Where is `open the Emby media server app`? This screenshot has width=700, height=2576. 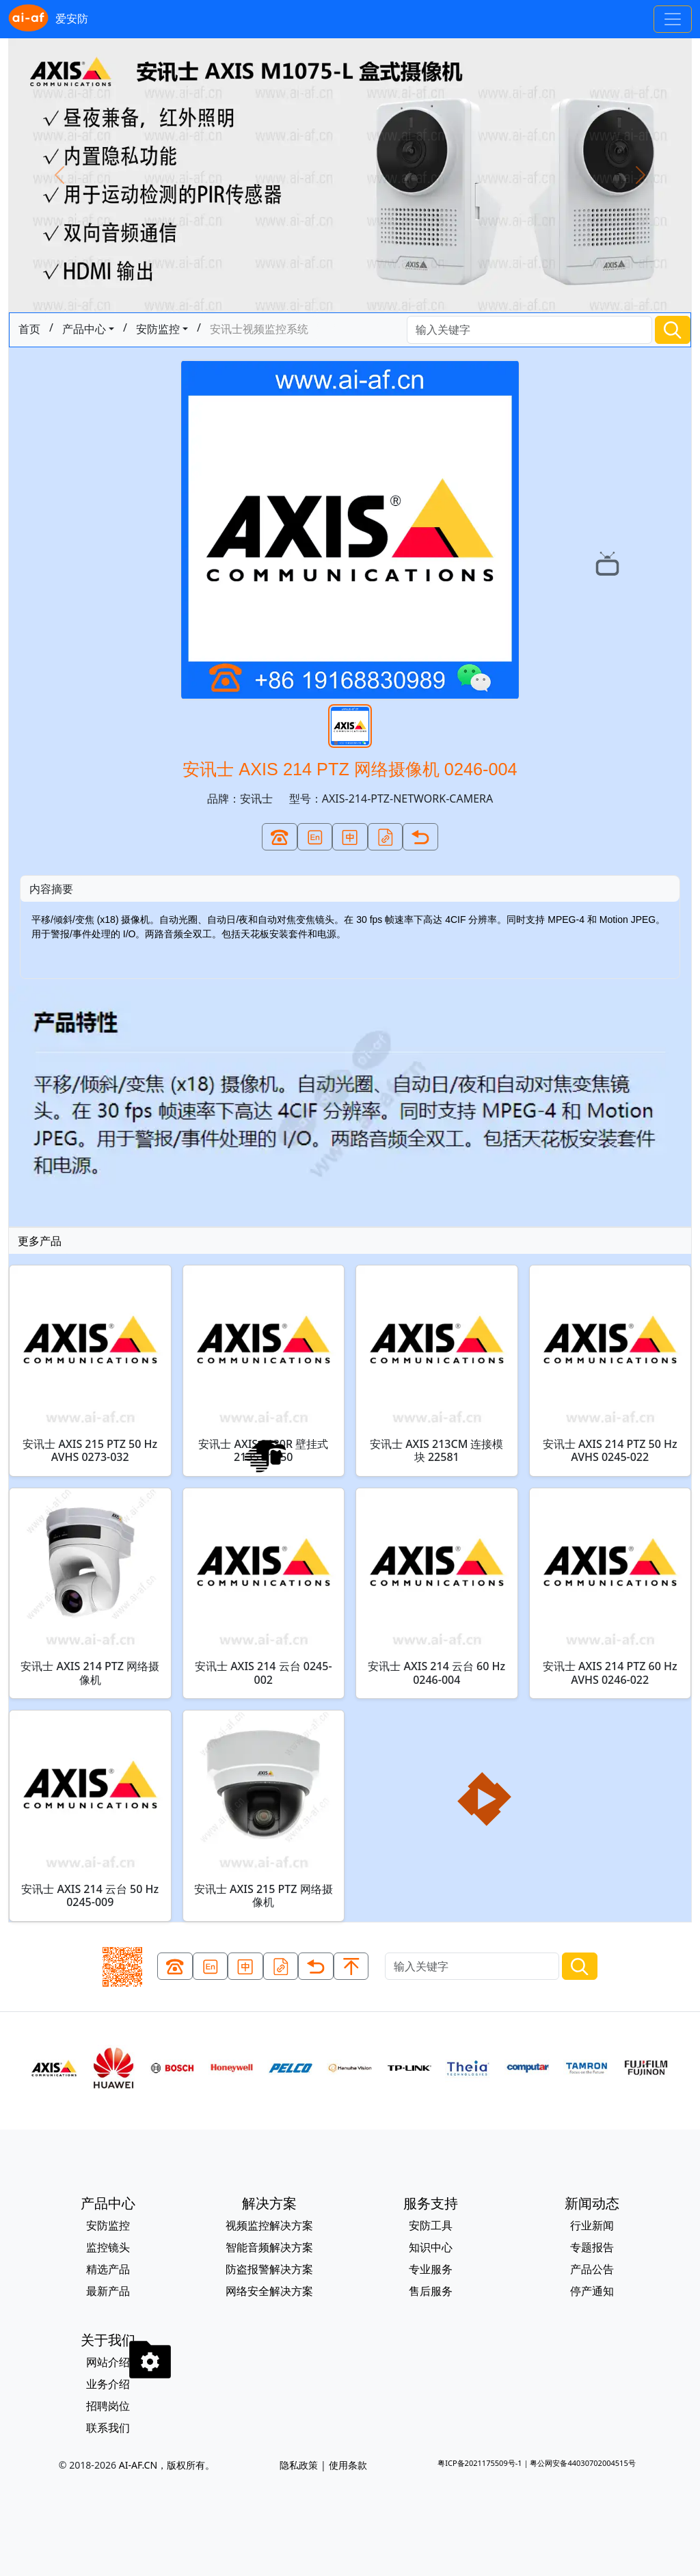 open the Emby media server app is located at coordinates (484, 1799).